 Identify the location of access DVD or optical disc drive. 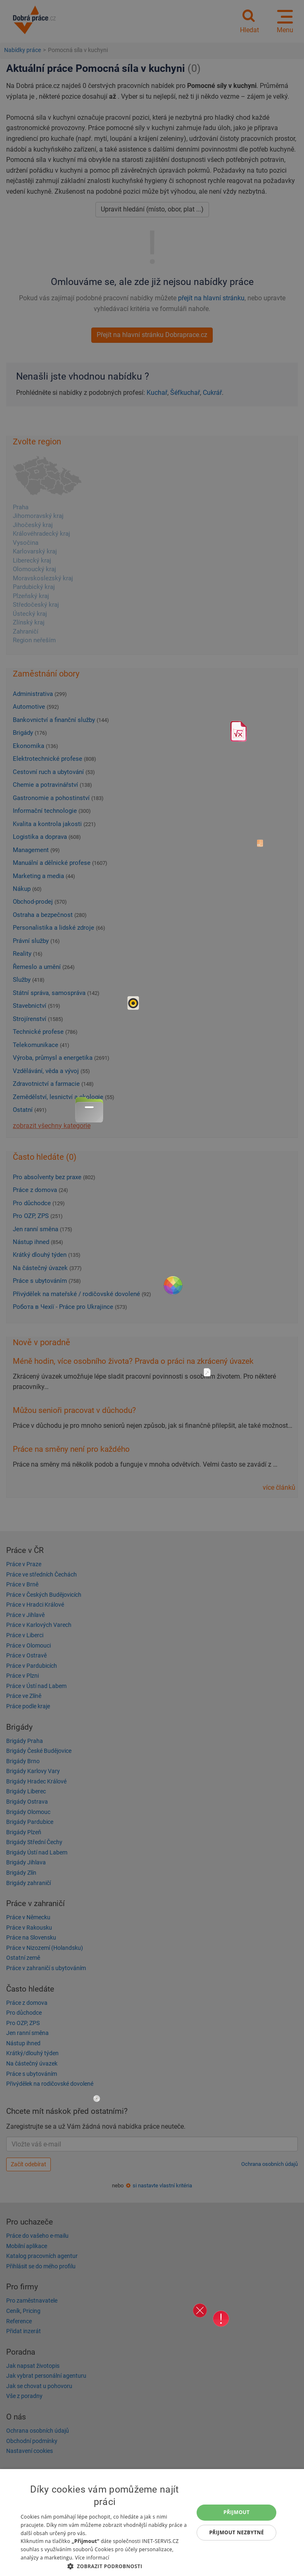
(97, 2099).